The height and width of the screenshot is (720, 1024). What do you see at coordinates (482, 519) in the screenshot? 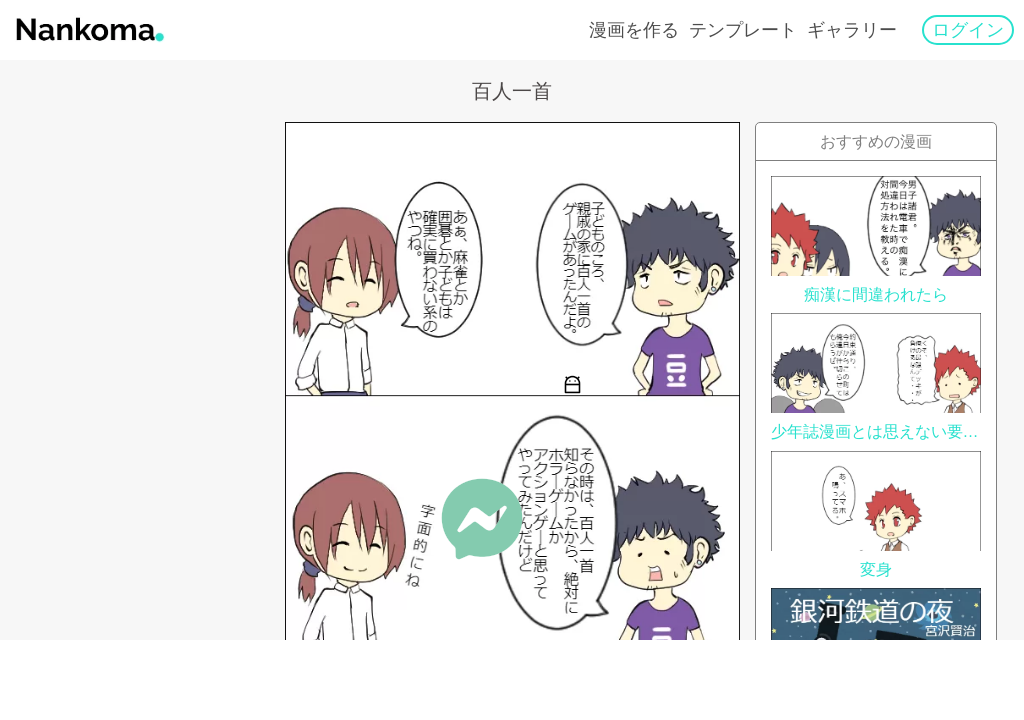
I see `open Facebook Messenger` at bounding box center [482, 519].